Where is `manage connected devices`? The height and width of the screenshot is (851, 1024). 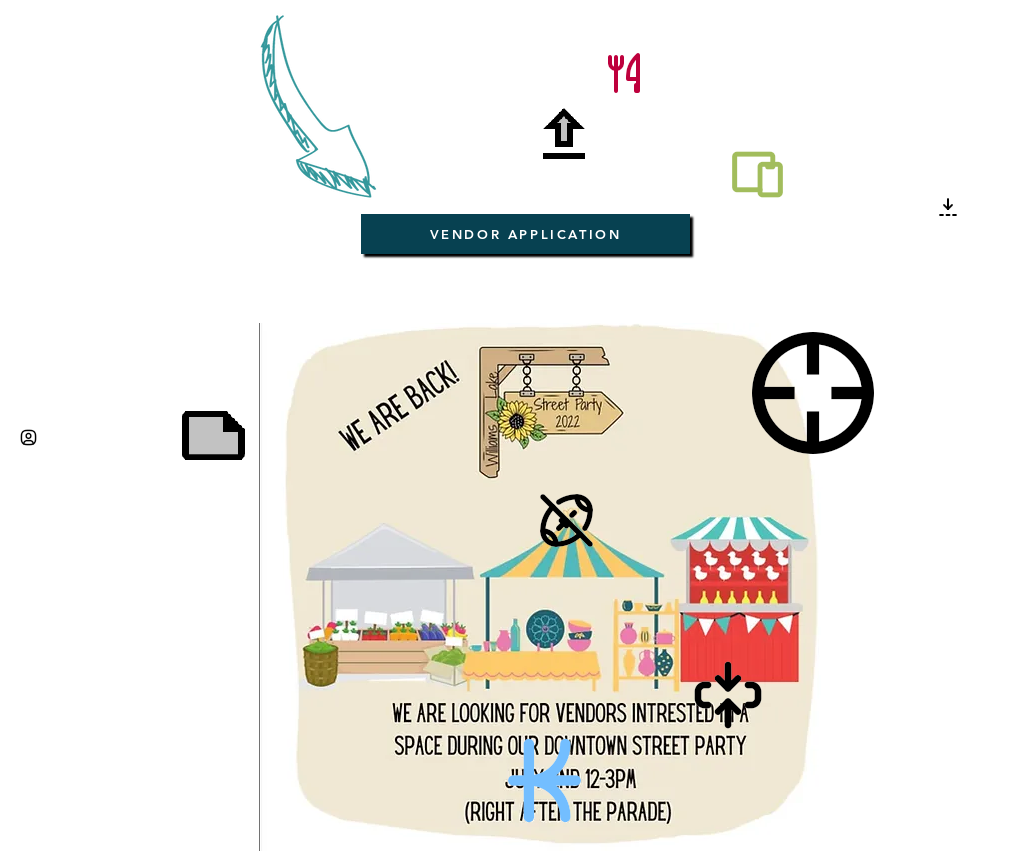 manage connected devices is located at coordinates (757, 174).